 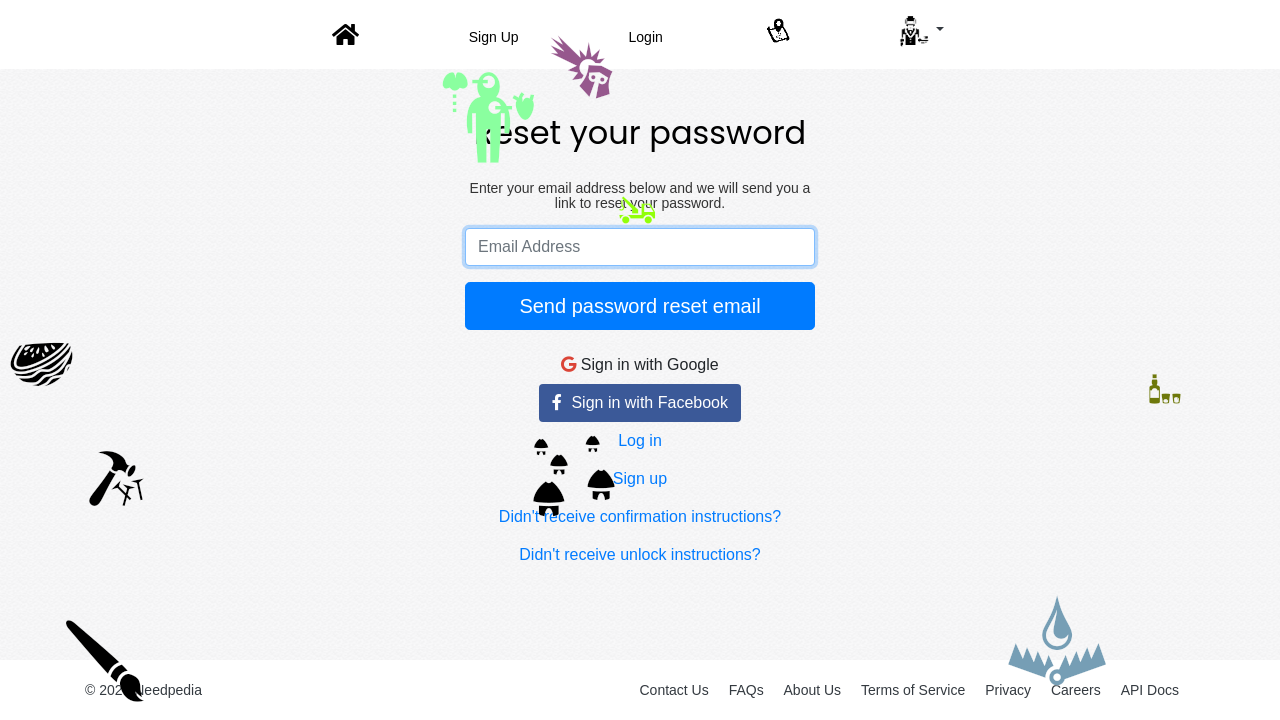 What do you see at coordinates (1057, 644) in the screenshot?
I see `indicates a grease trap or oil collection hazard` at bounding box center [1057, 644].